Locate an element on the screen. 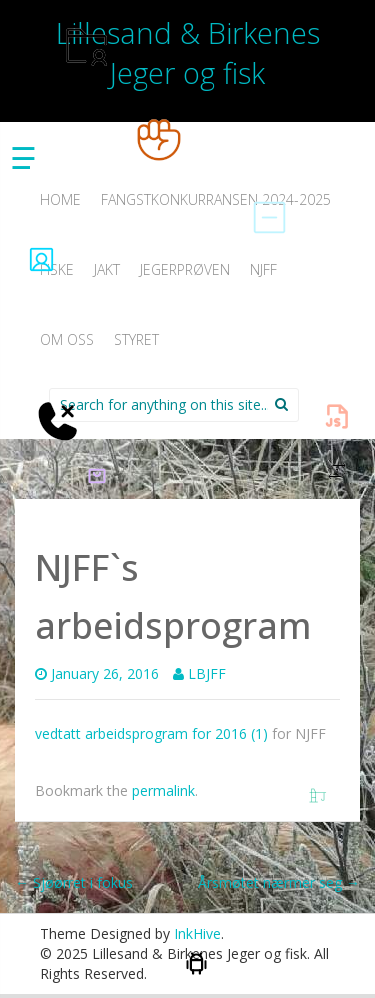  android device or app indicator is located at coordinates (196, 963).